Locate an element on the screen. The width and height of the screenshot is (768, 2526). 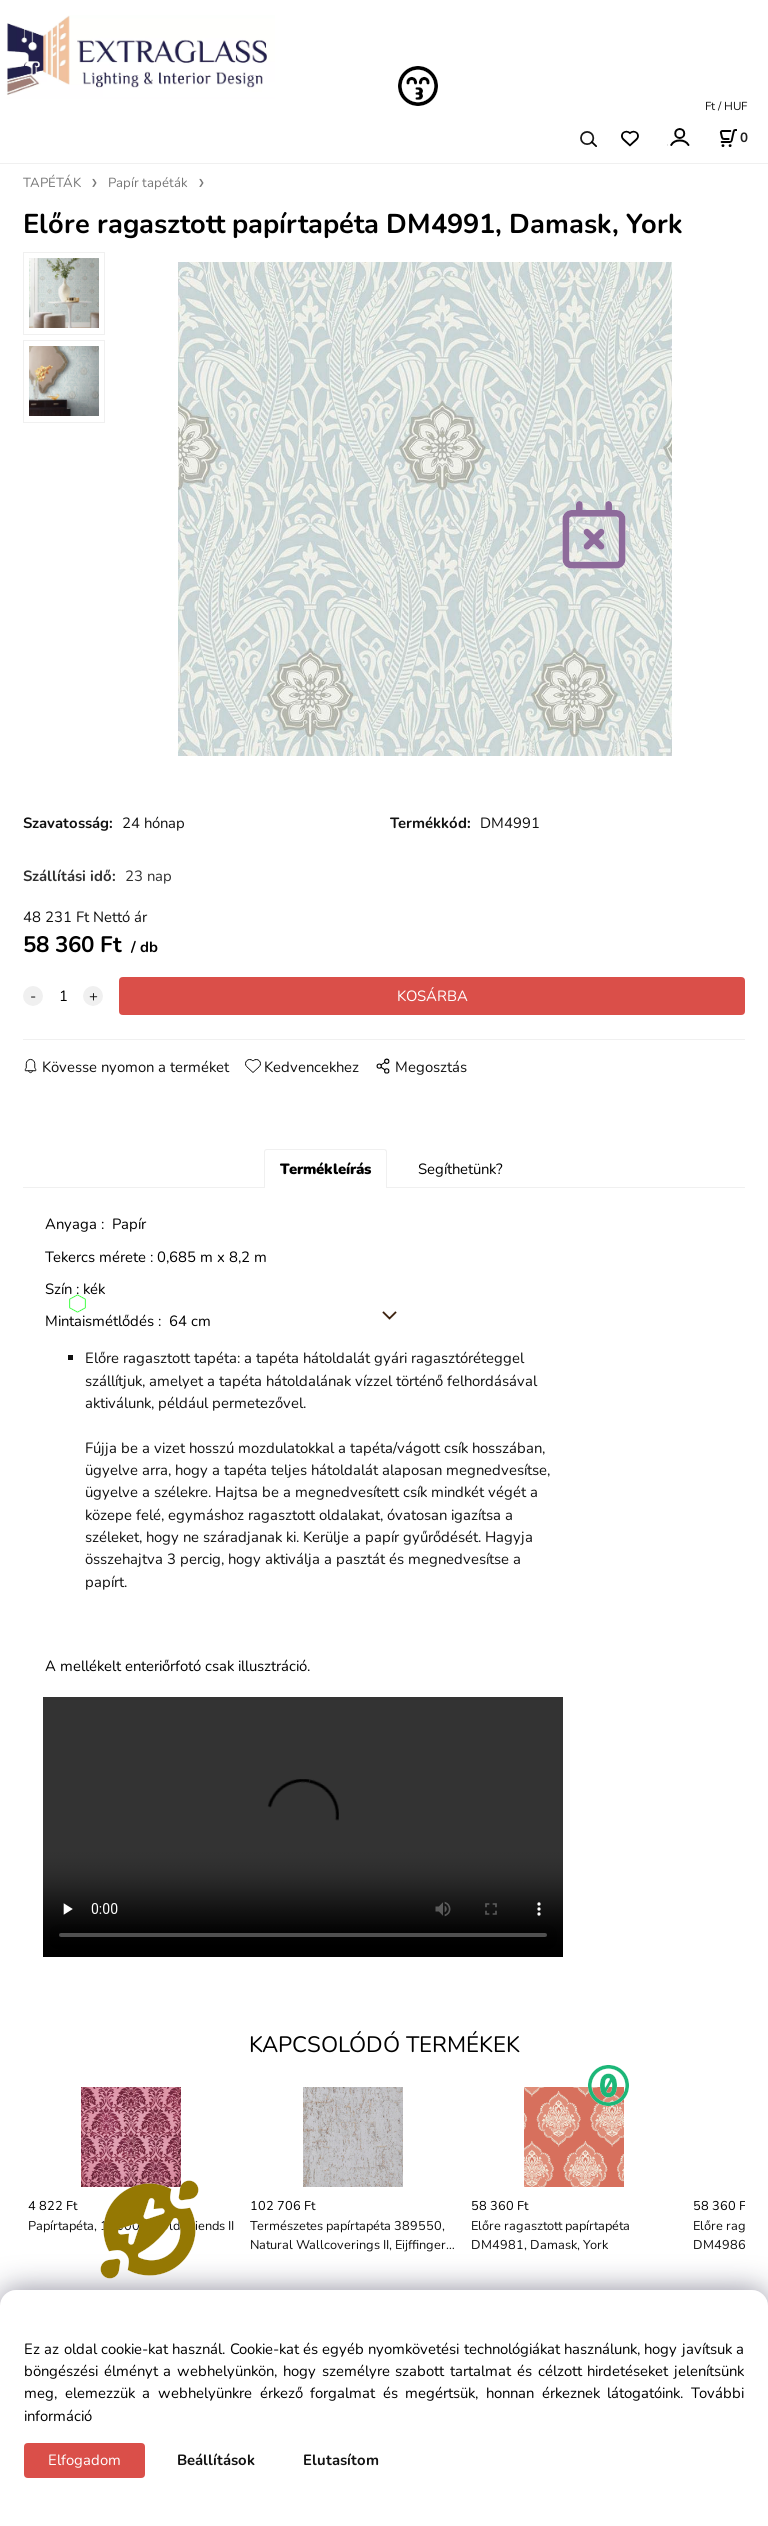
cancel or remove a scheduled event is located at coordinates (594, 537).